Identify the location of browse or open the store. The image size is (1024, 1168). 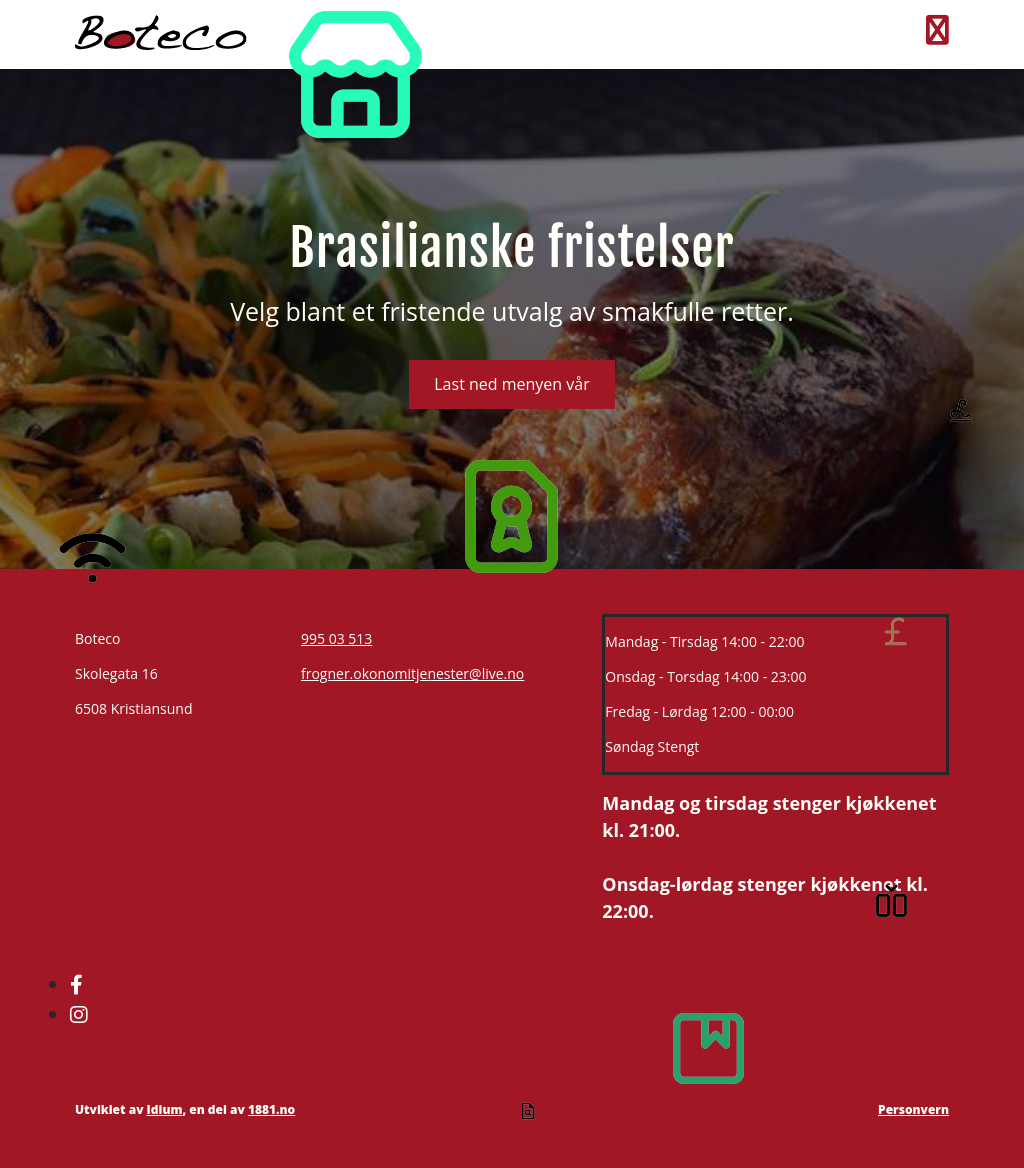
(355, 77).